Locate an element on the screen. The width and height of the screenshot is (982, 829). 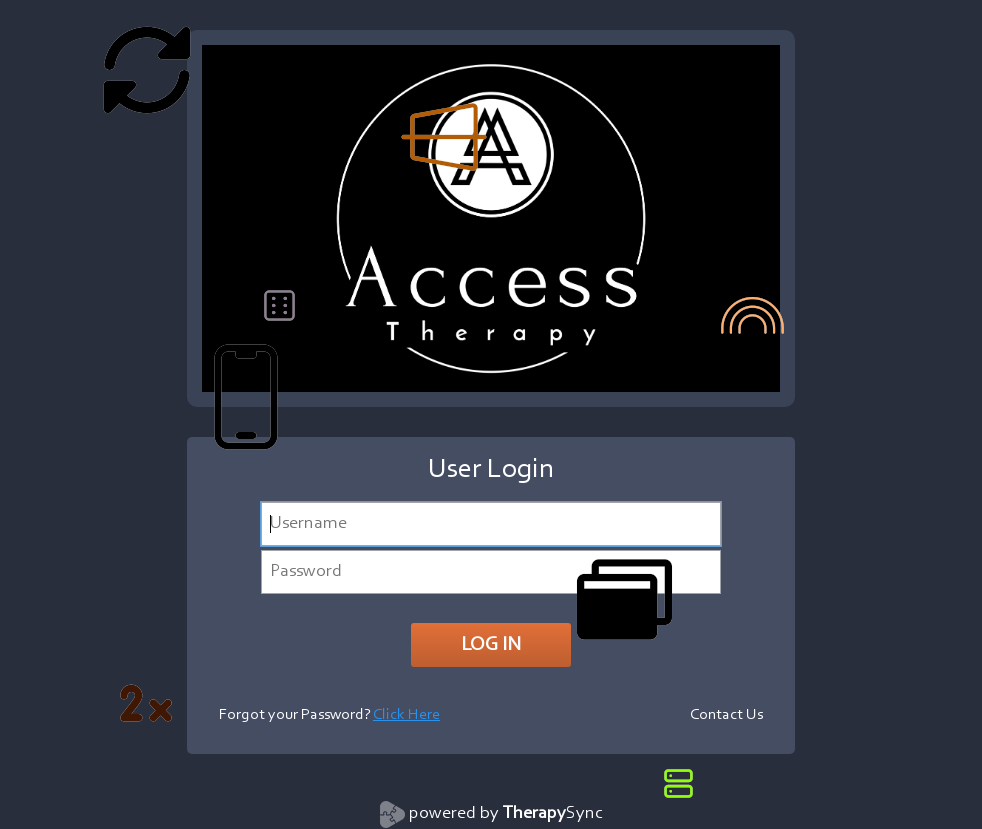
adjust perspective or viewing angle is located at coordinates (444, 137).